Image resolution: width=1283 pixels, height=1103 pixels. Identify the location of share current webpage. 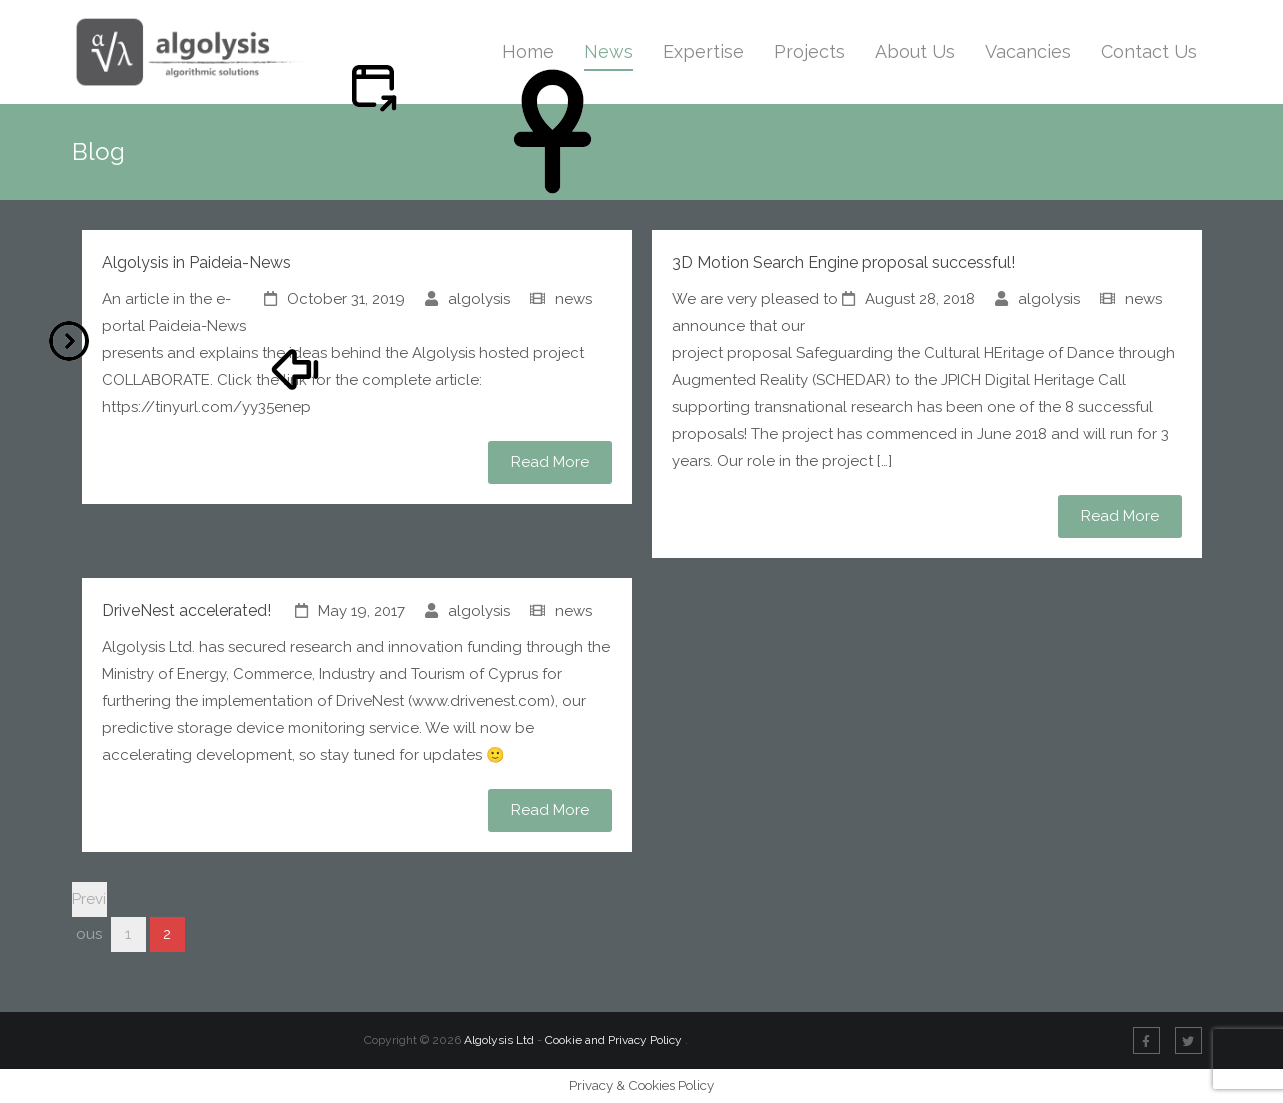
(373, 86).